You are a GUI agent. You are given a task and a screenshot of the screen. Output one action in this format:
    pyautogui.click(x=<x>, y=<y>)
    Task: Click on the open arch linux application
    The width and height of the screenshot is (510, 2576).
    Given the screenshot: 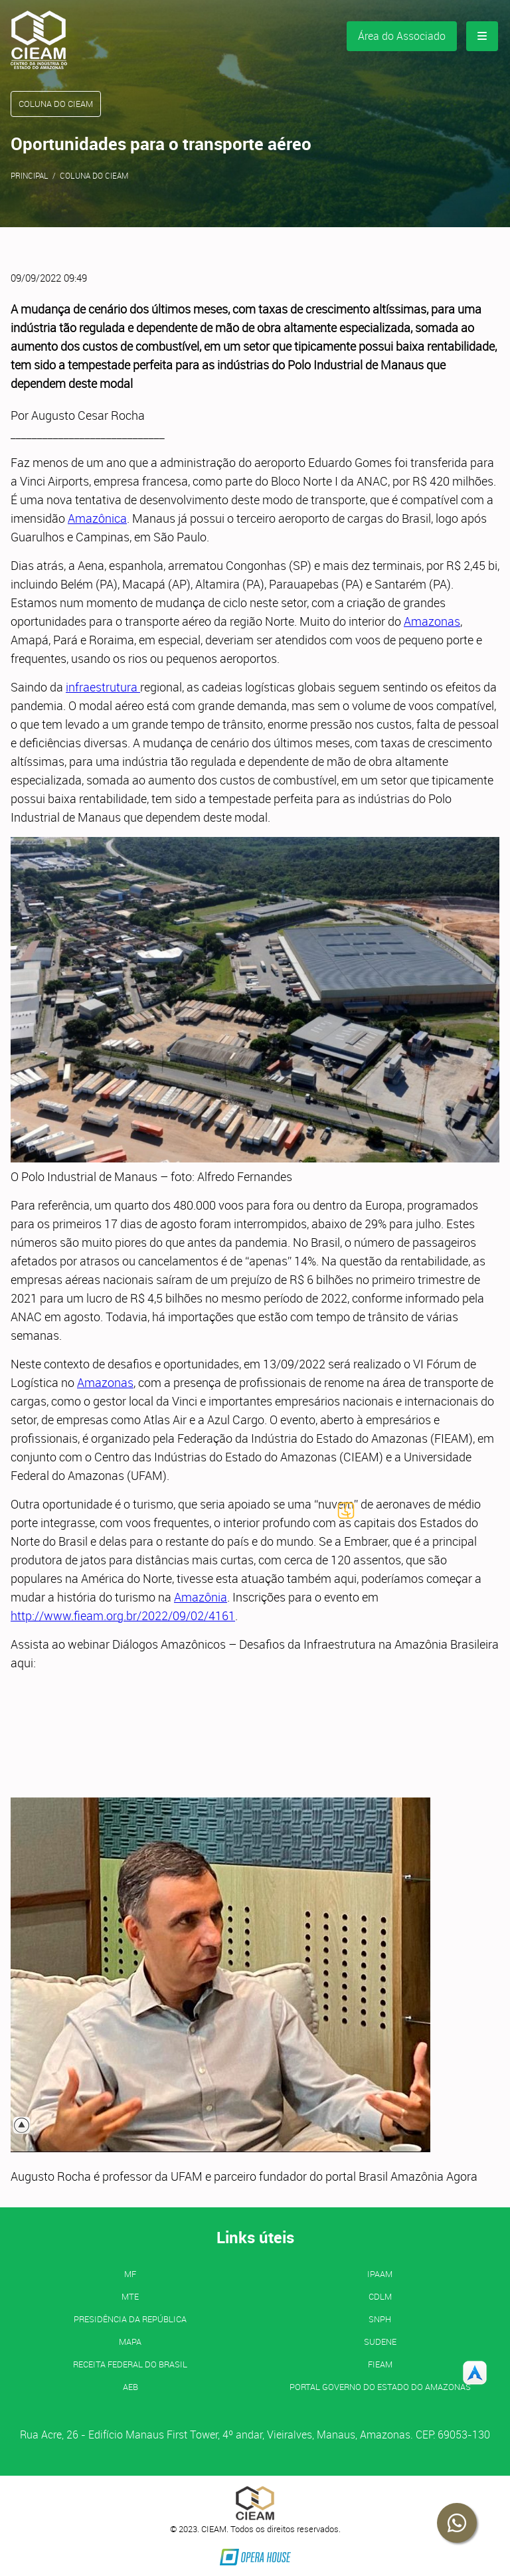 What is the action you would take?
    pyautogui.click(x=475, y=2373)
    